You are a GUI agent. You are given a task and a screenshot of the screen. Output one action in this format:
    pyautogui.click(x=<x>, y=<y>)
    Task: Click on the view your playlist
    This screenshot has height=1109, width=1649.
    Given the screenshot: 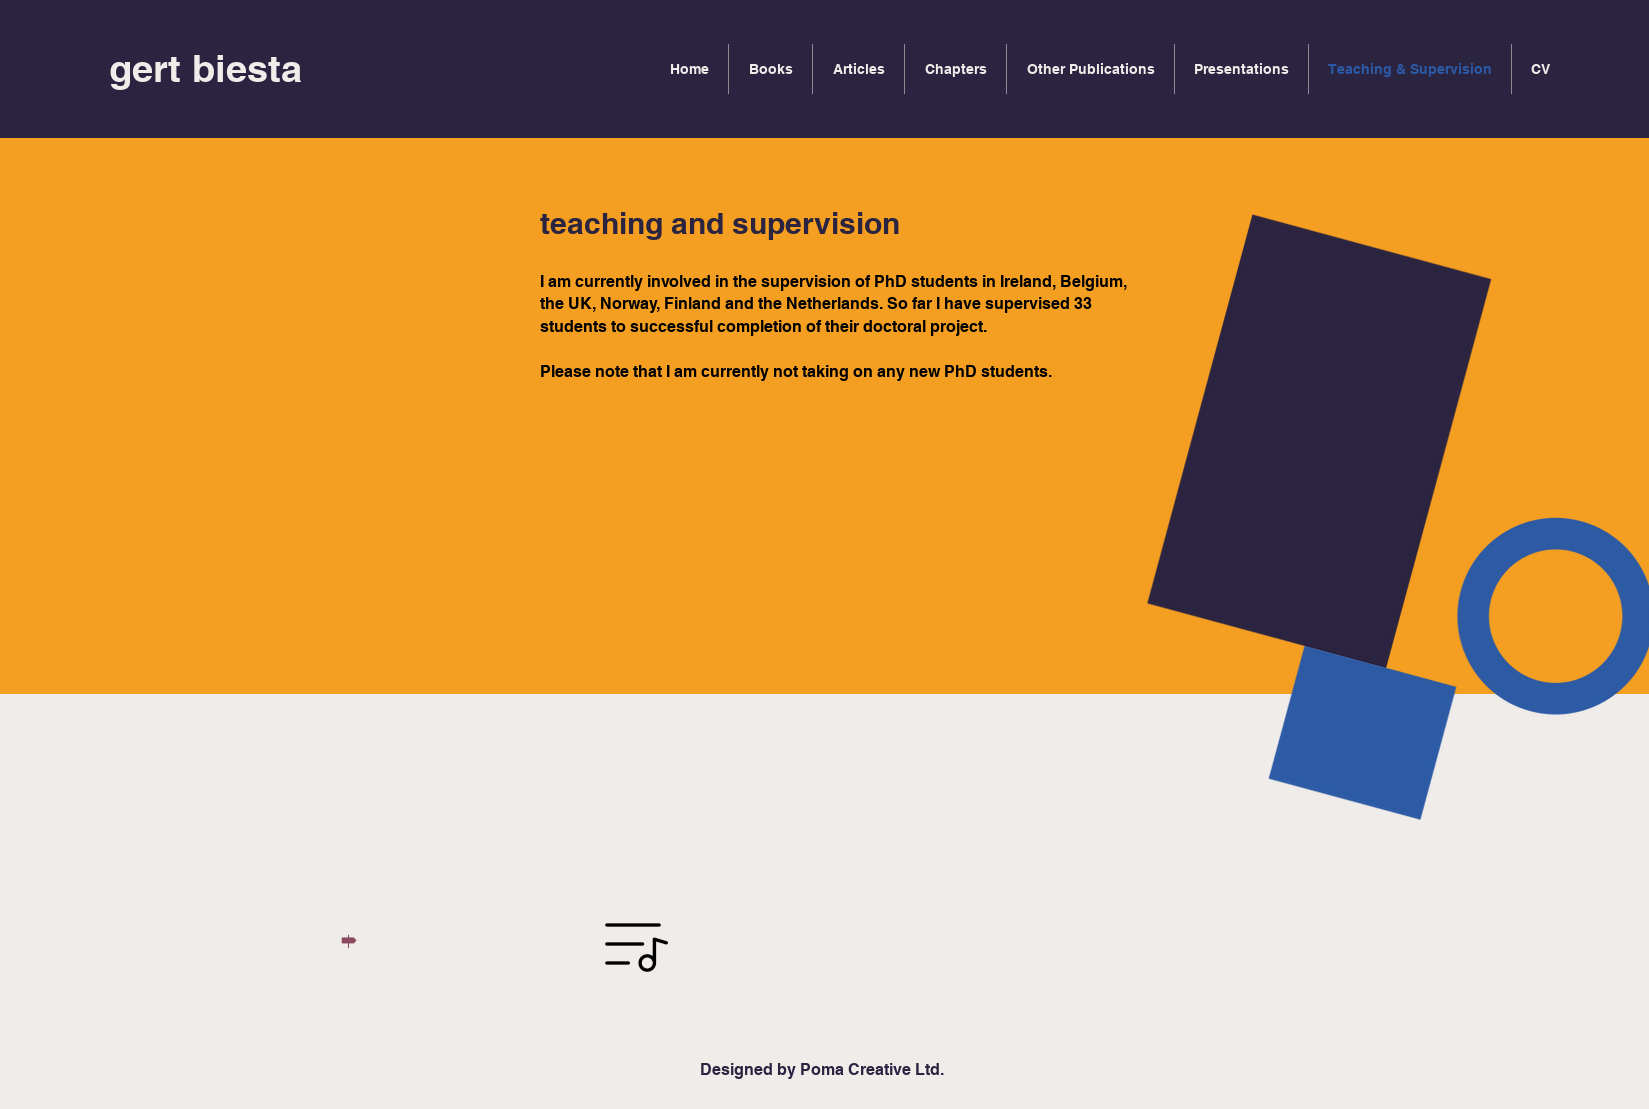 What is the action you would take?
    pyautogui.click(x=633, y=944)
    